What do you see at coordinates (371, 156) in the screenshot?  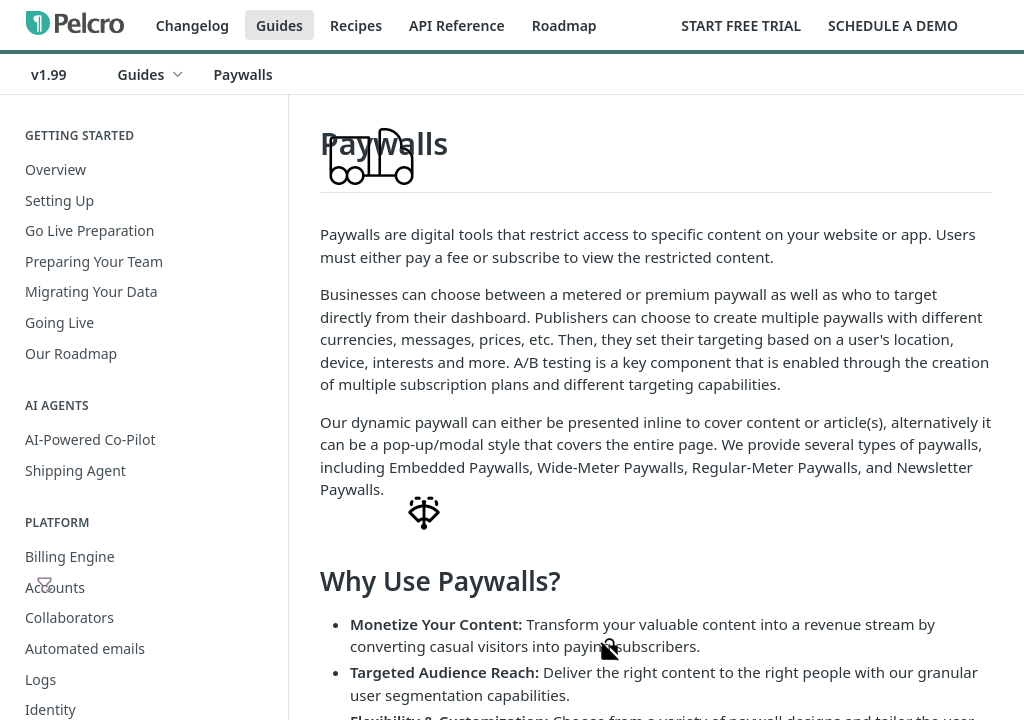 I see `view shipping or delivery status` at bounding box center [371, 156].